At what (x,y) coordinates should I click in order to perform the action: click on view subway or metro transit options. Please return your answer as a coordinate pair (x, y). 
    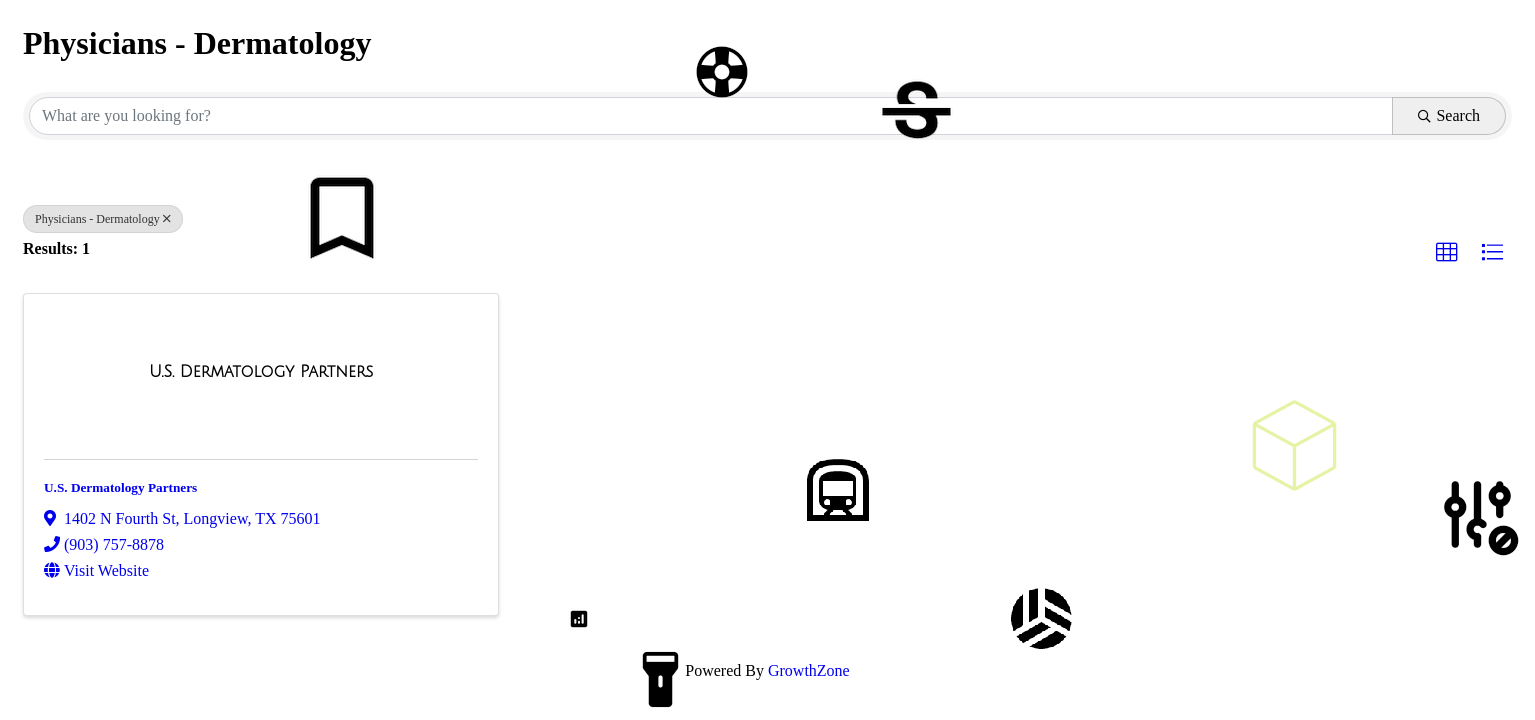
    Looking at the image, I should click on (838, 490).